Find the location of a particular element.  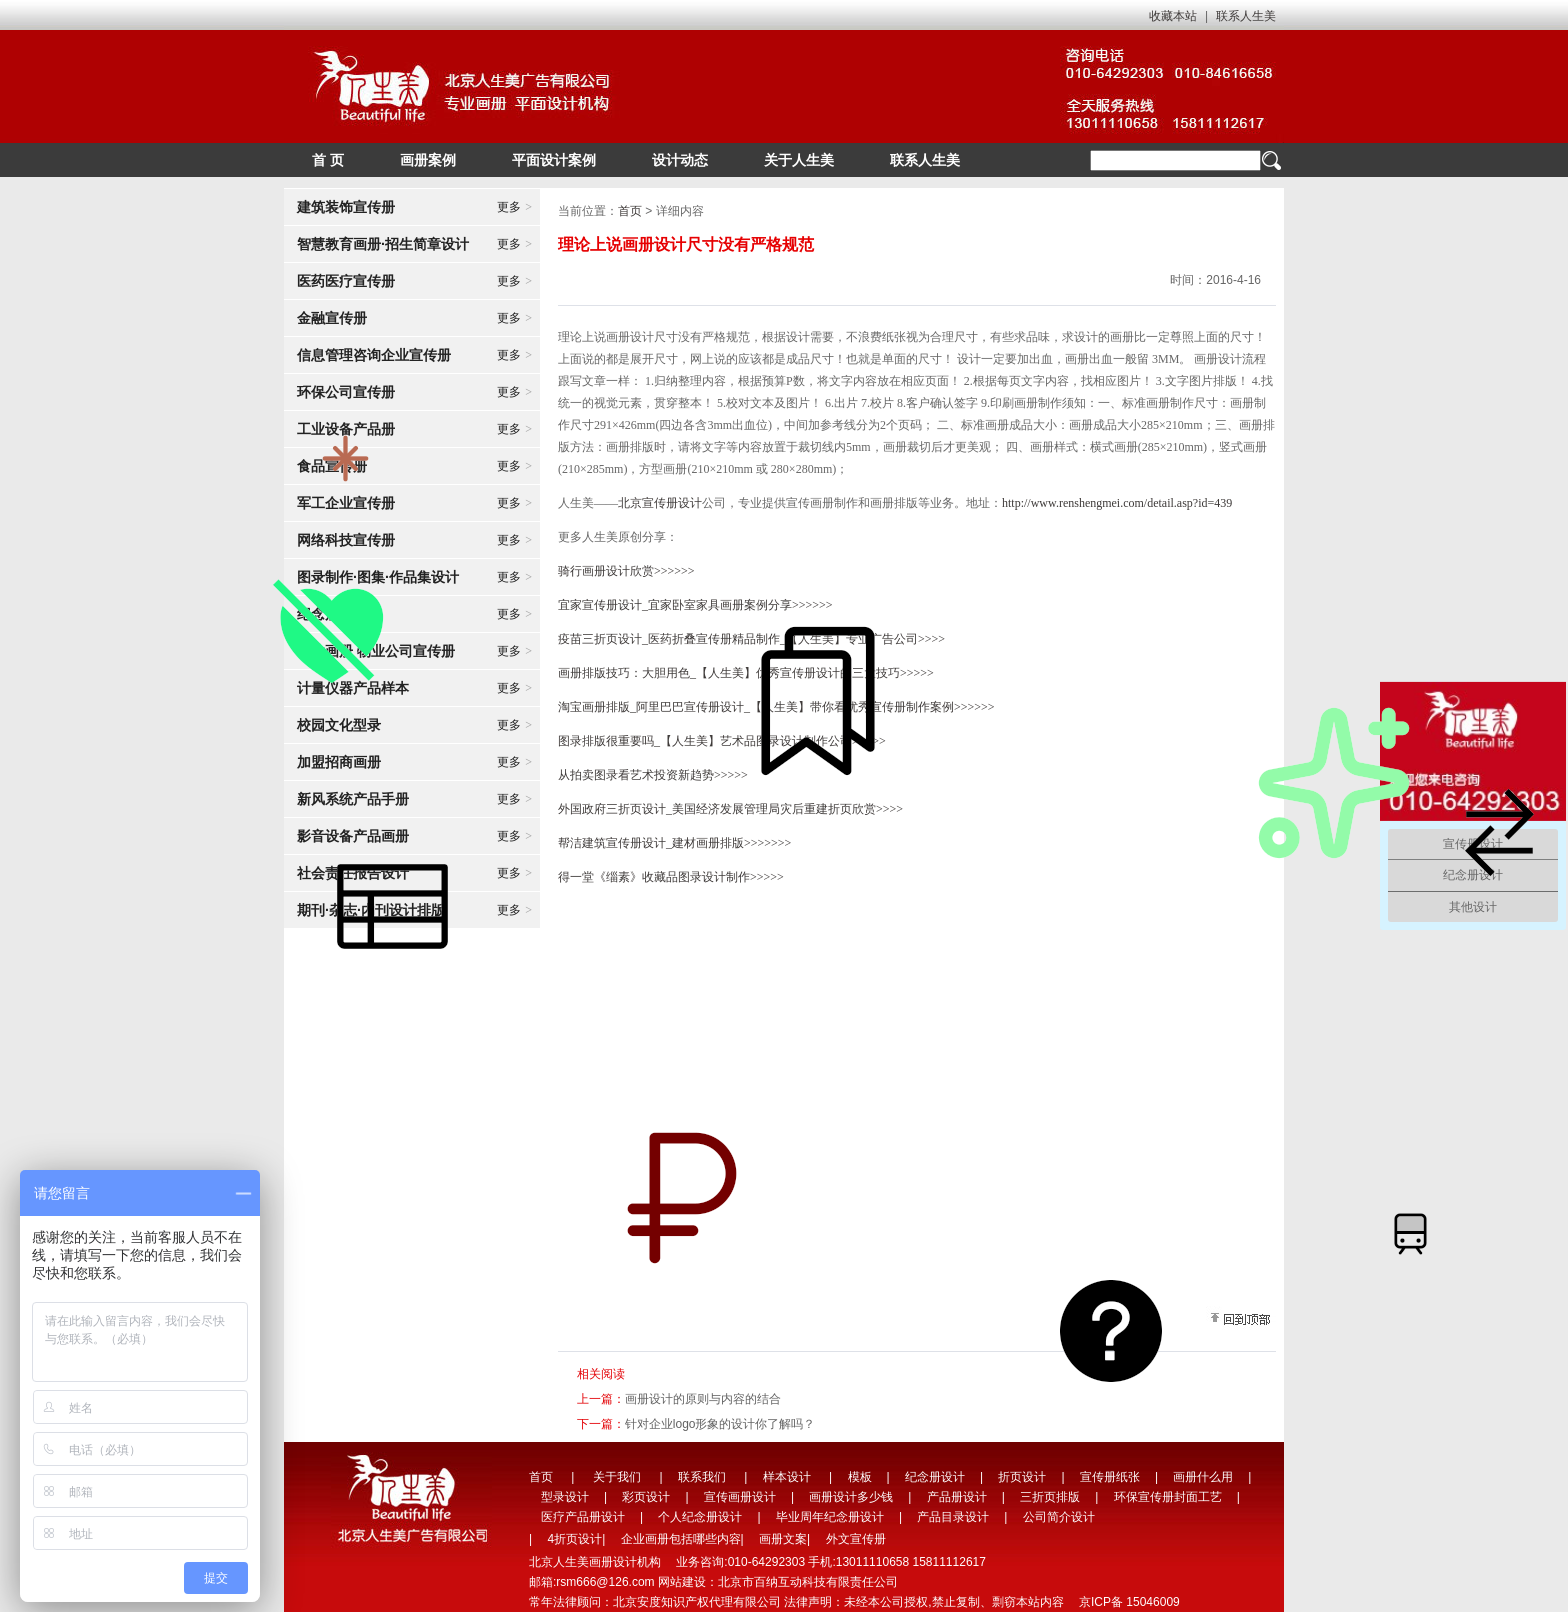

access help or support is located at coordinates (1111, 1331).